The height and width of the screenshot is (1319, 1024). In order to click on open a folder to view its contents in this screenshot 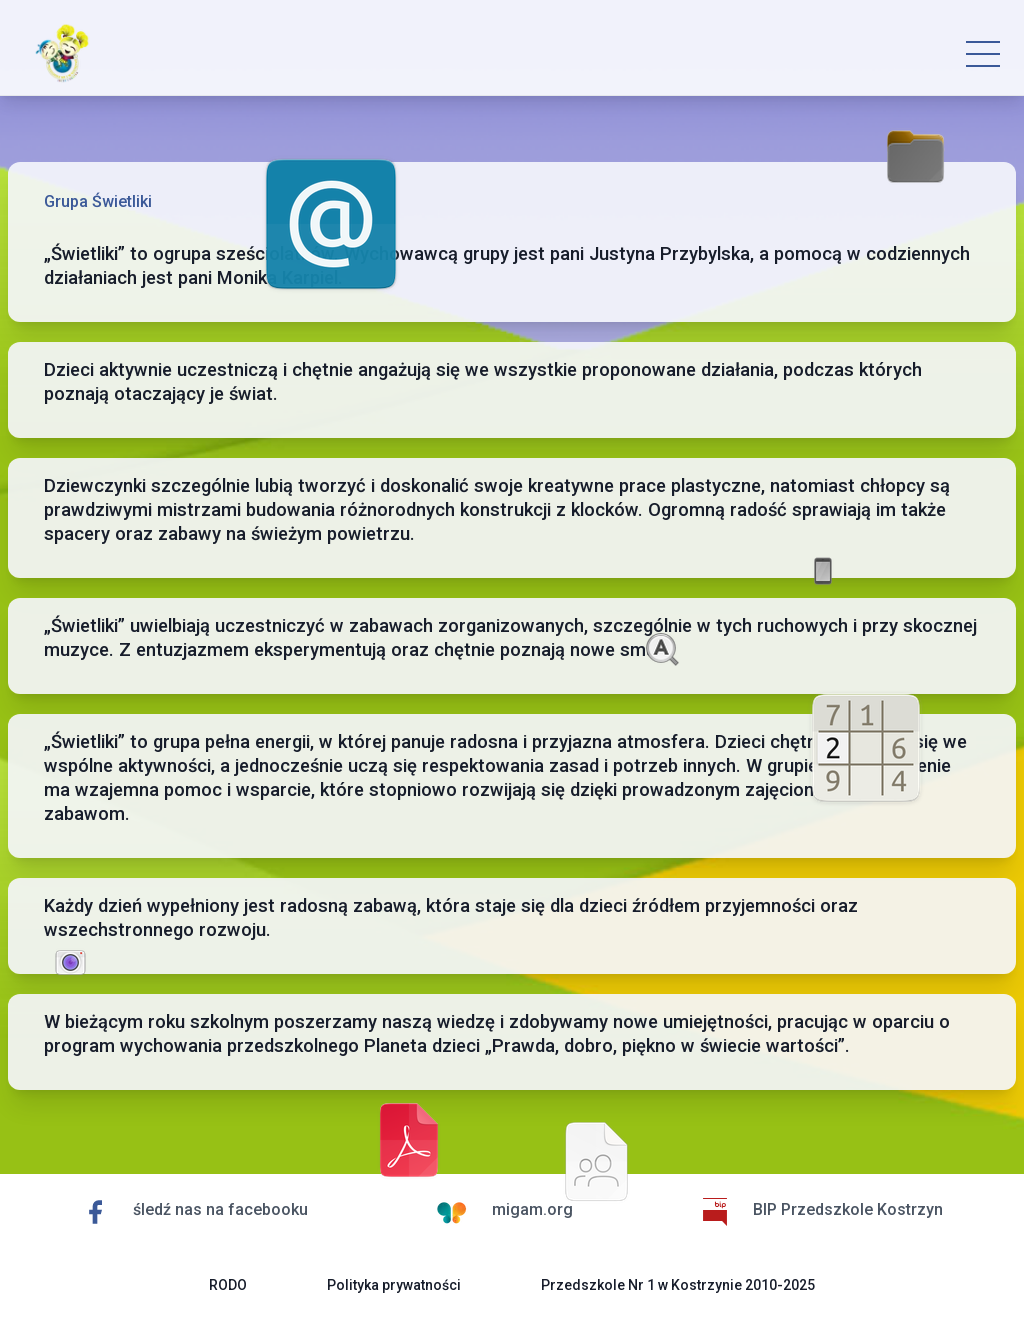, I will do `click(915, 156)`.